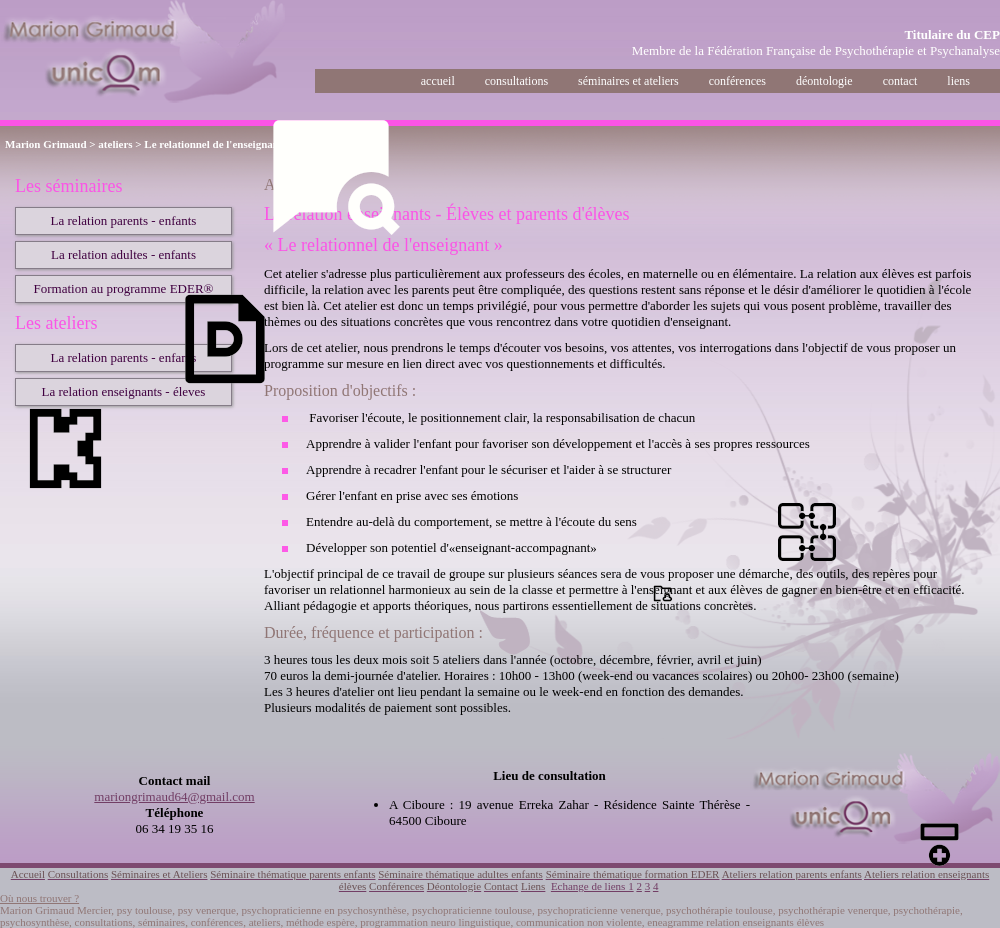 Image resolution: width=1000 pixels, height=928 pixels. What do you see at coordinates (65, 448) in the screenshot?
I see `open kick streaming platform` at bounding box center [65, 448].